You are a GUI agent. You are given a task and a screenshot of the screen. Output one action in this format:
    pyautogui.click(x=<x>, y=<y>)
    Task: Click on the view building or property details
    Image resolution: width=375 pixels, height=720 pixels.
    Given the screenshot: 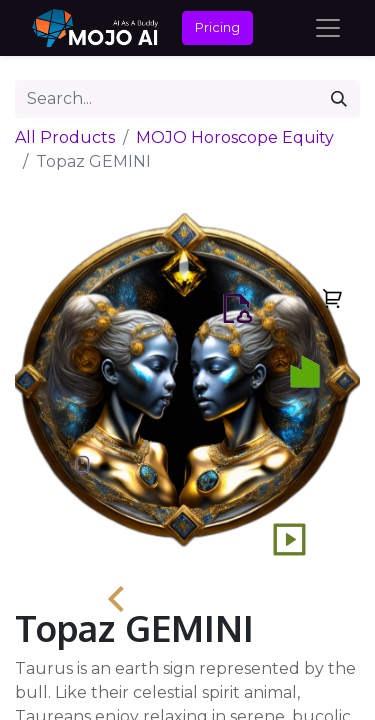 What is the action you would take?
    pyautogui.click(x=305, y=373)
    